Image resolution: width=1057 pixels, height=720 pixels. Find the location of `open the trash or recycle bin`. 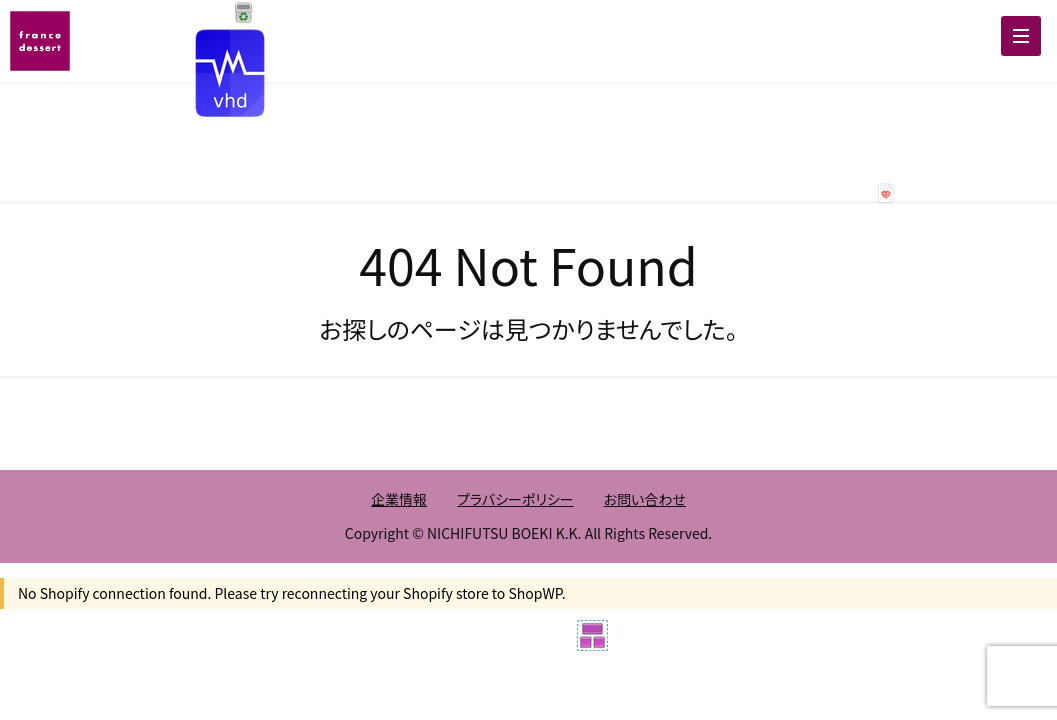

open the trash or recycle bin is located at coordinates (243, 12).